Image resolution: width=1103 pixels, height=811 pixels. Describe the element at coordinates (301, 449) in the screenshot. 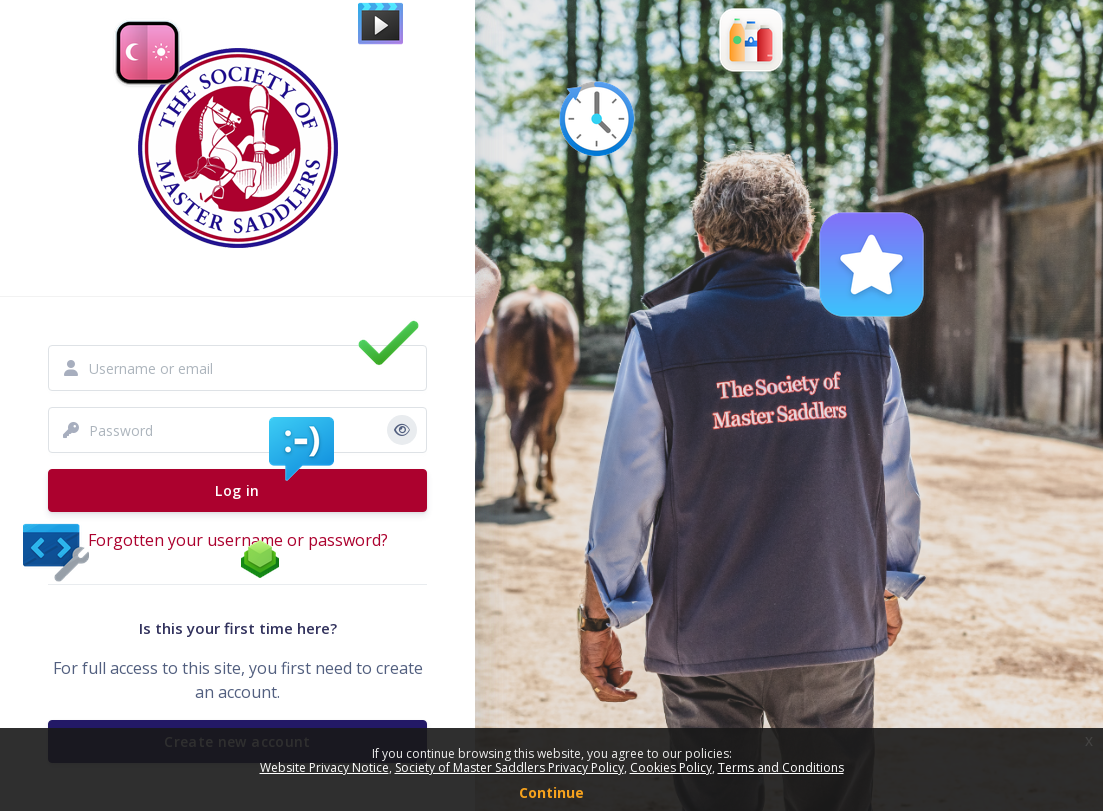

I see `open the messaging app` at that location.